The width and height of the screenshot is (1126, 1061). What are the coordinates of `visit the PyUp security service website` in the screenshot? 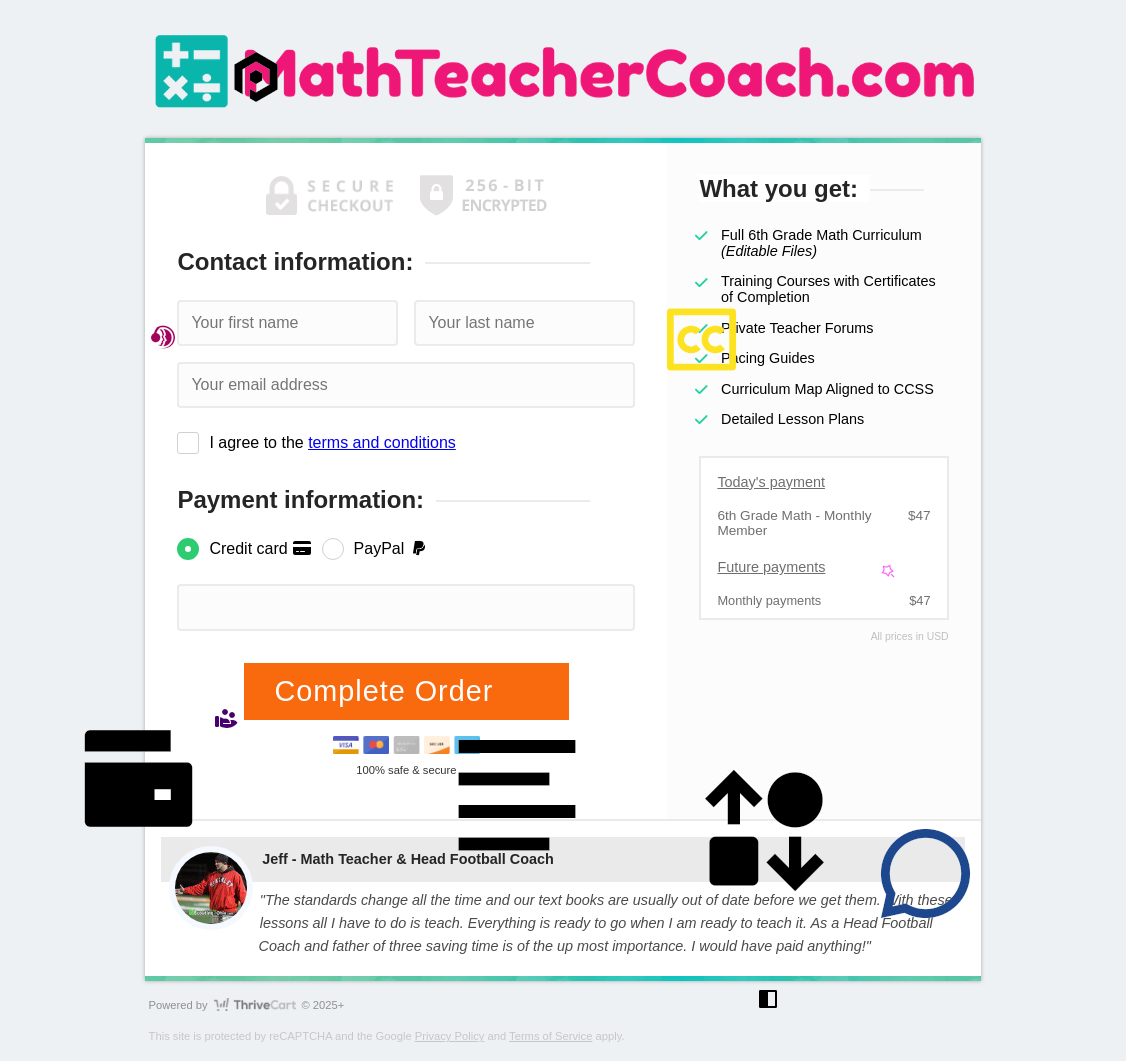 It's located at (256, 77).